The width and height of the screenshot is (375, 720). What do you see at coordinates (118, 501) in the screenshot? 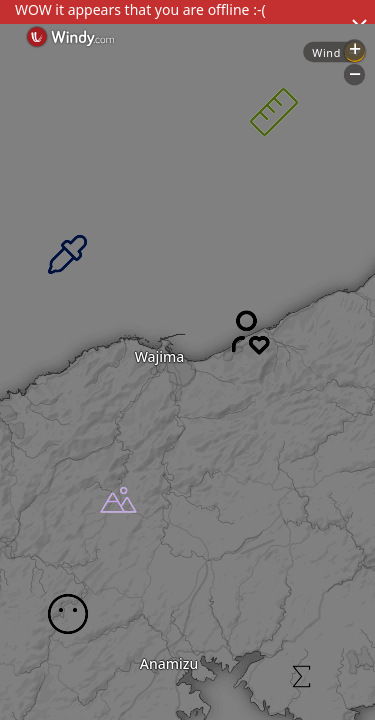
I see `view landscape or nature photos` at bounding box center [118, 501].